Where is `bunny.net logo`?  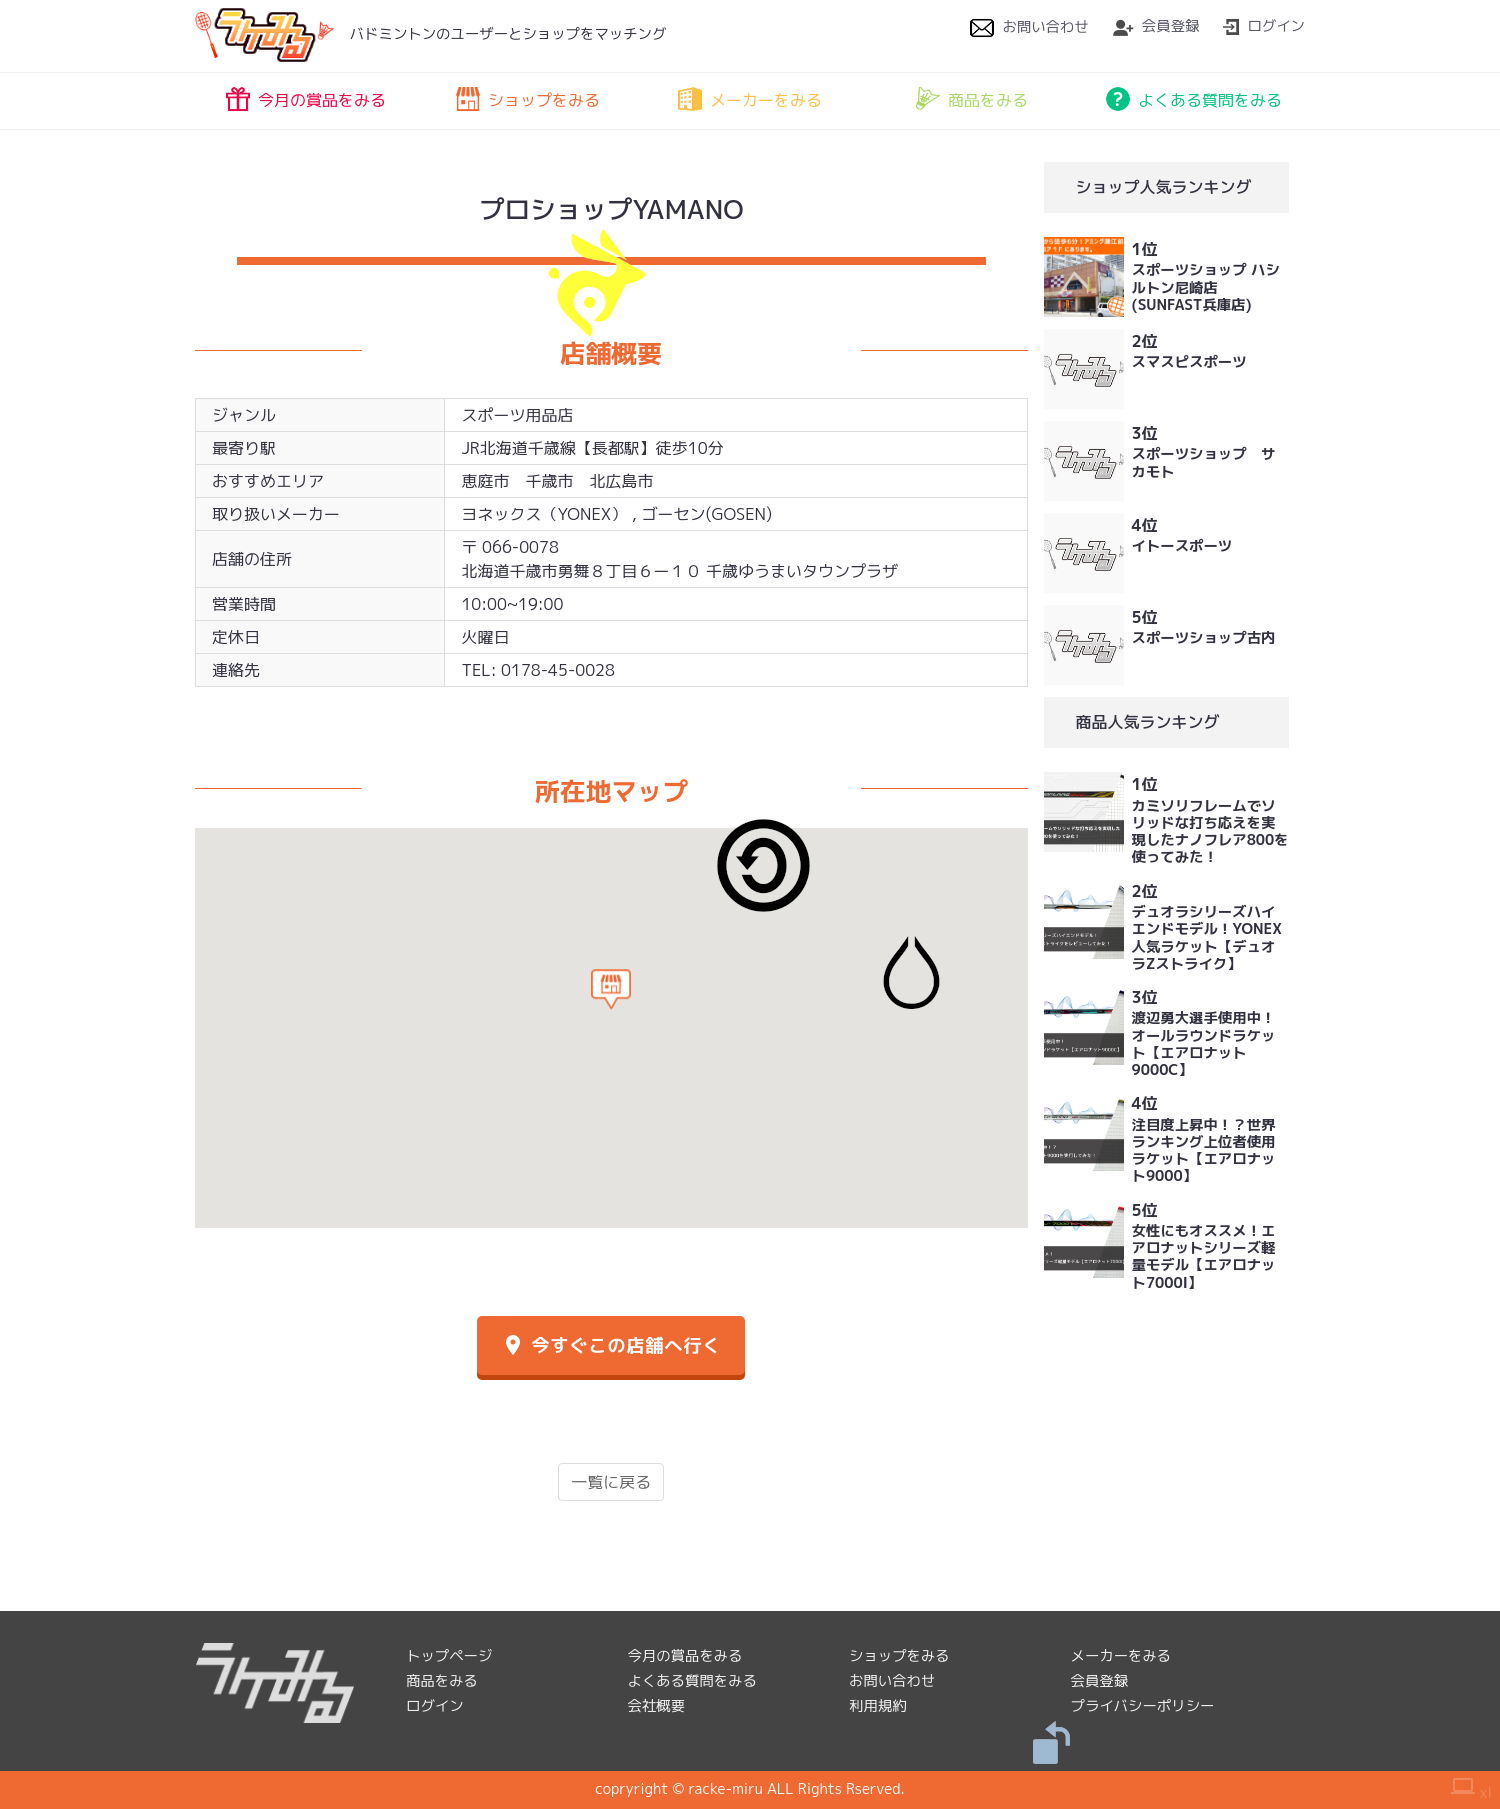
bunny.net logo is located at coordinates (597, 283).